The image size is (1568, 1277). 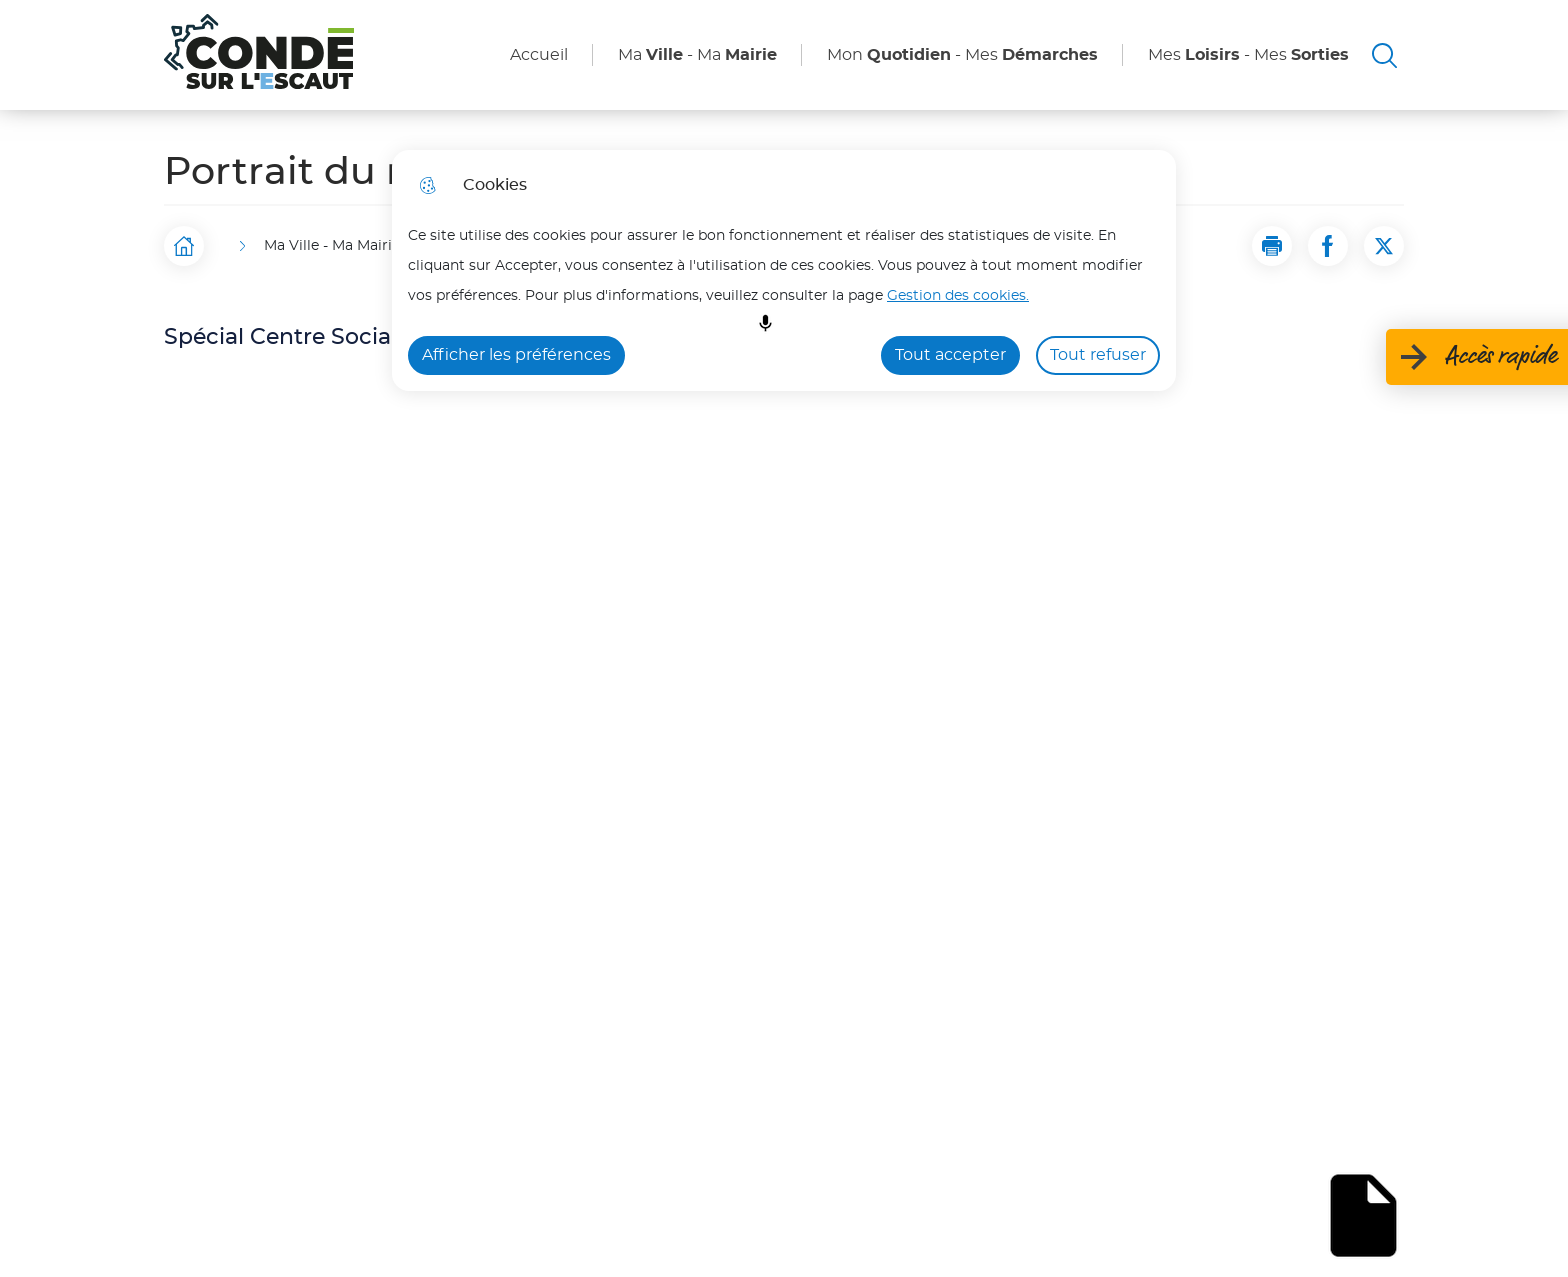 I want to click on access a file or document, so click(x=1363, y=1215).